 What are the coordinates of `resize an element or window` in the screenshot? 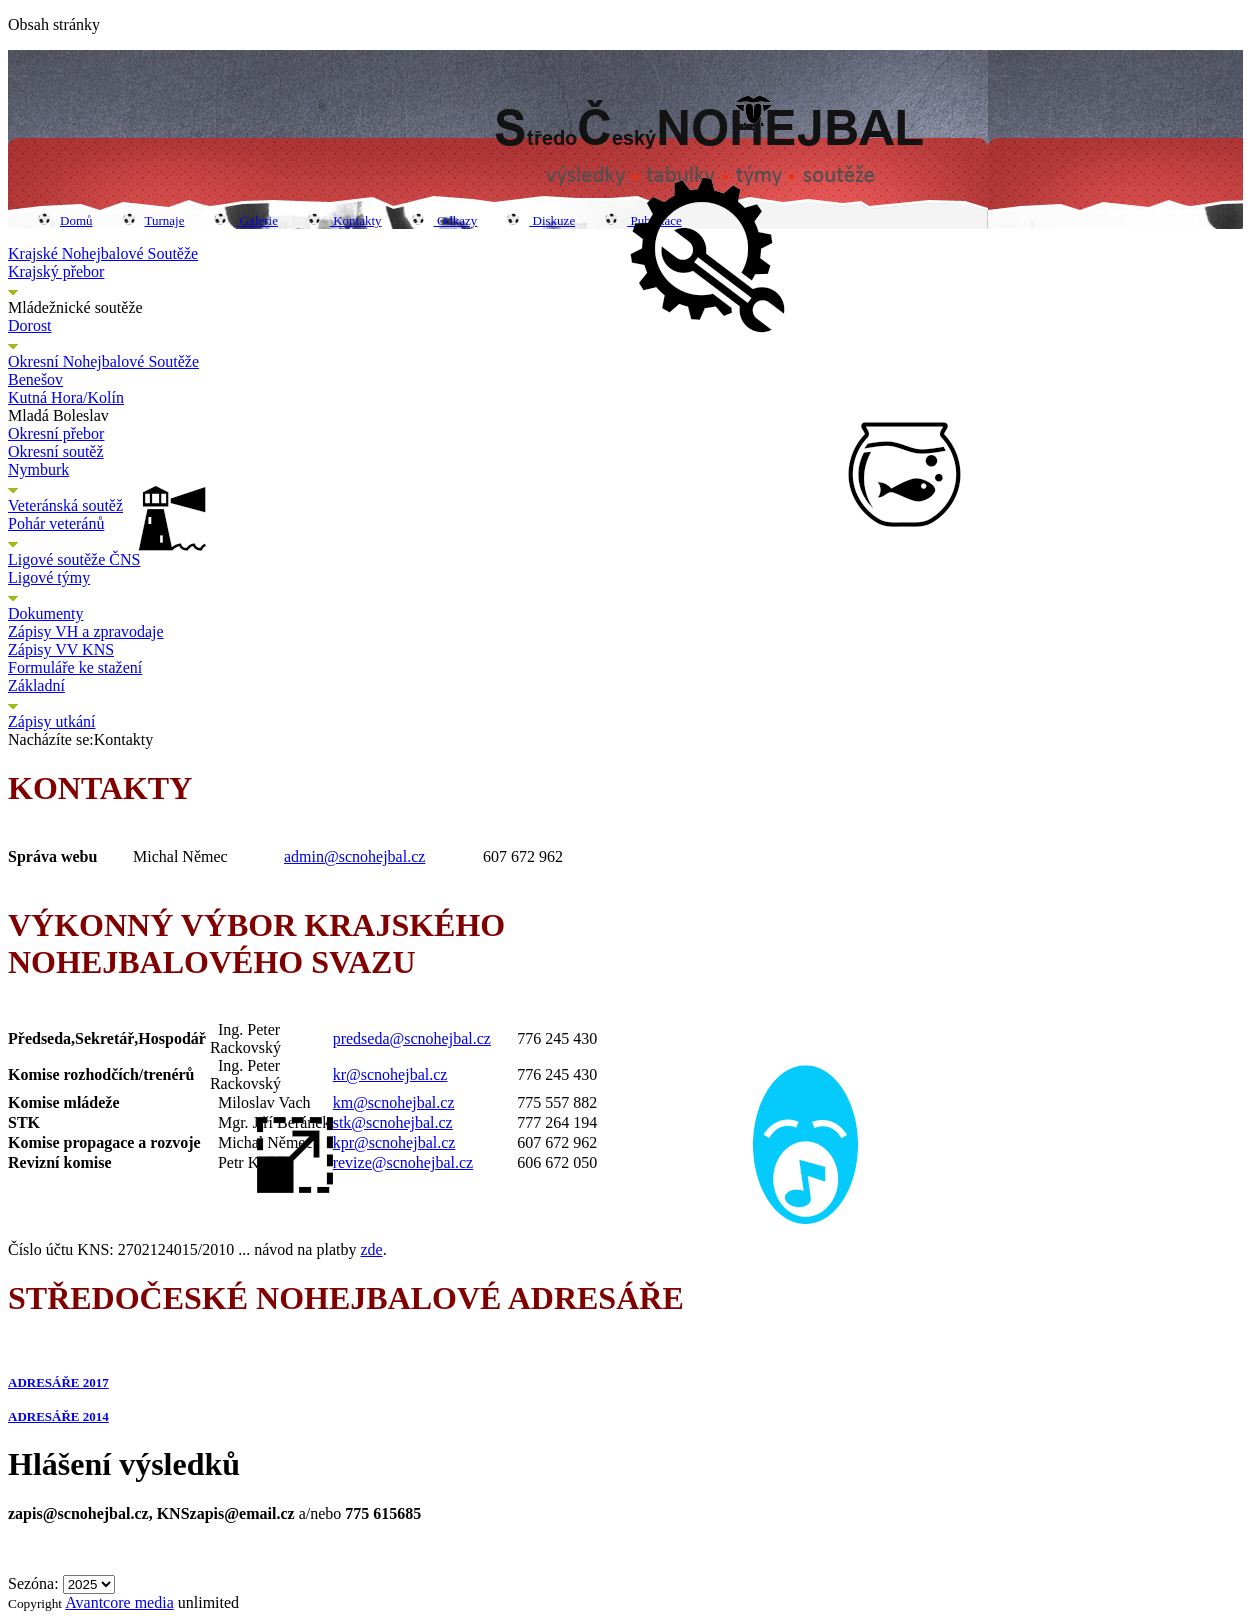 It's located at (295, 1155).